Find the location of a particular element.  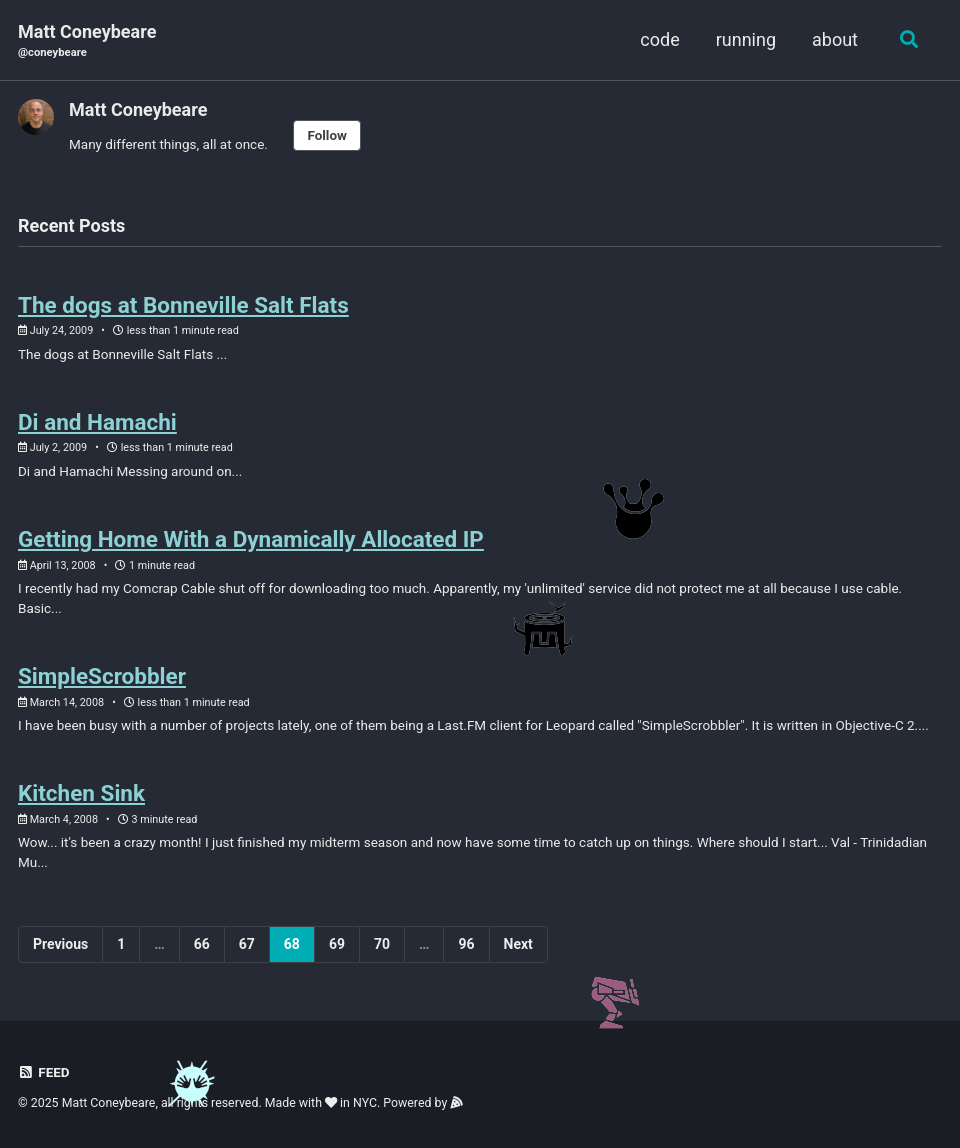

select wooden armor or helmet equipment is located at coordinates (543, 628).